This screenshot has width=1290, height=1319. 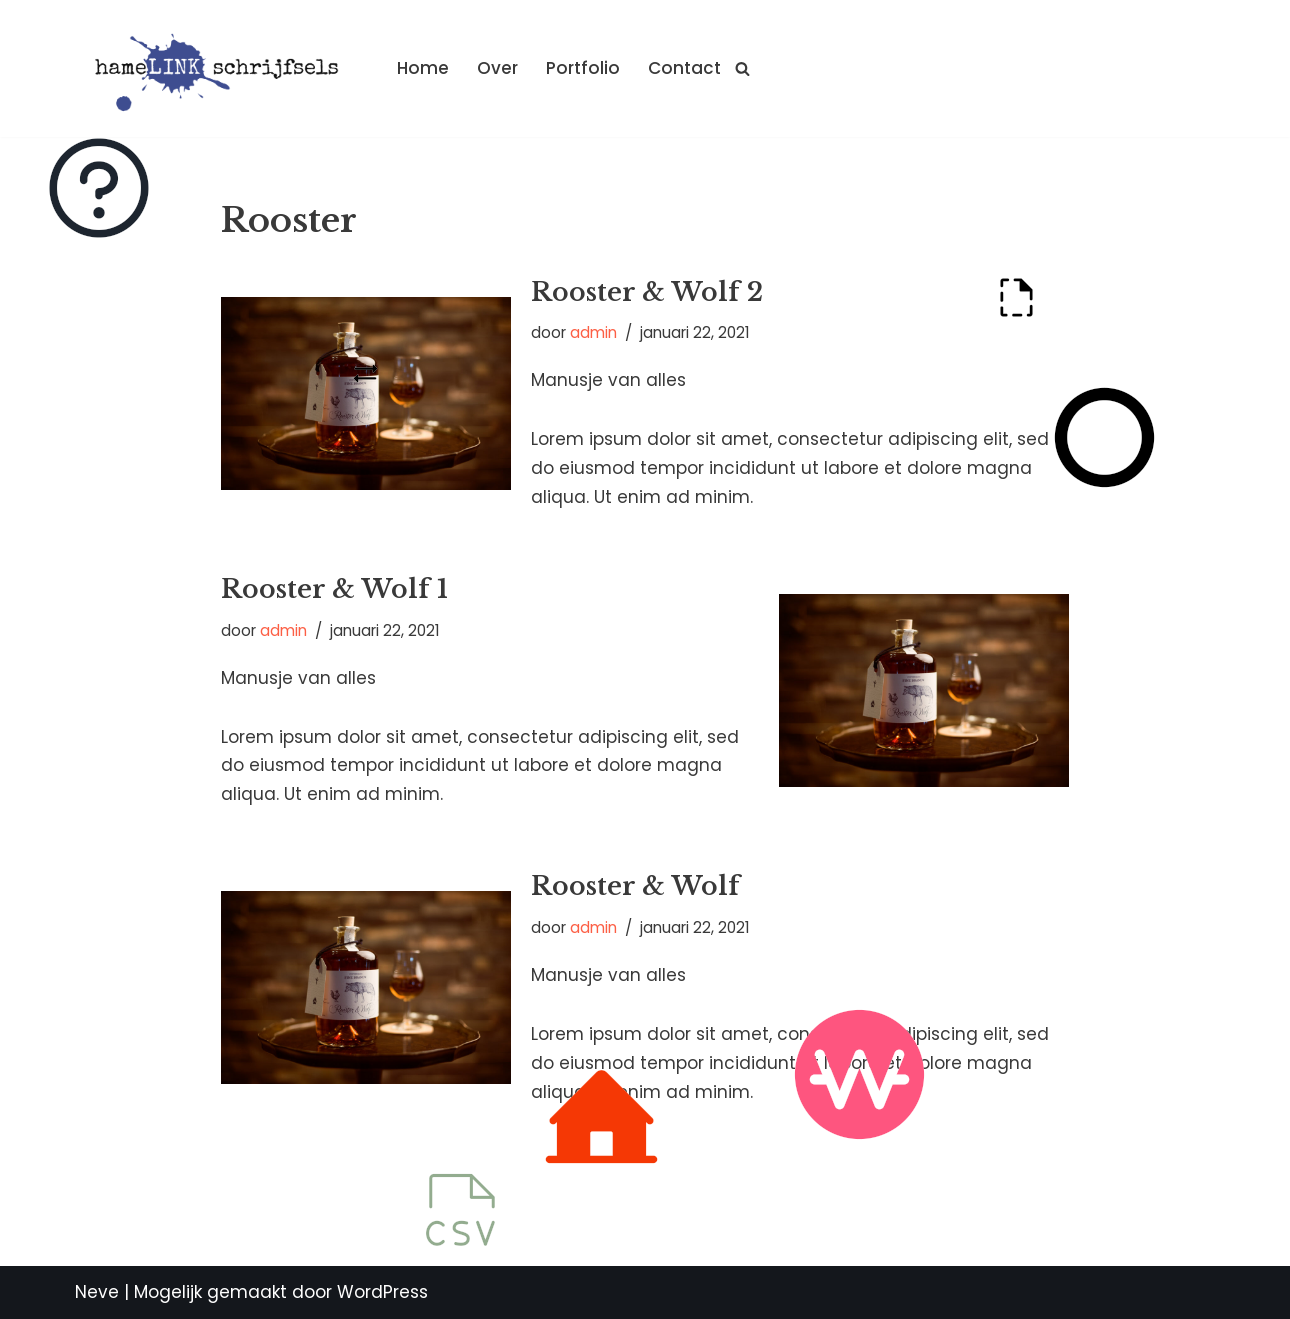 I want to click on start recording audio or video, so click(x=1104, y=437).